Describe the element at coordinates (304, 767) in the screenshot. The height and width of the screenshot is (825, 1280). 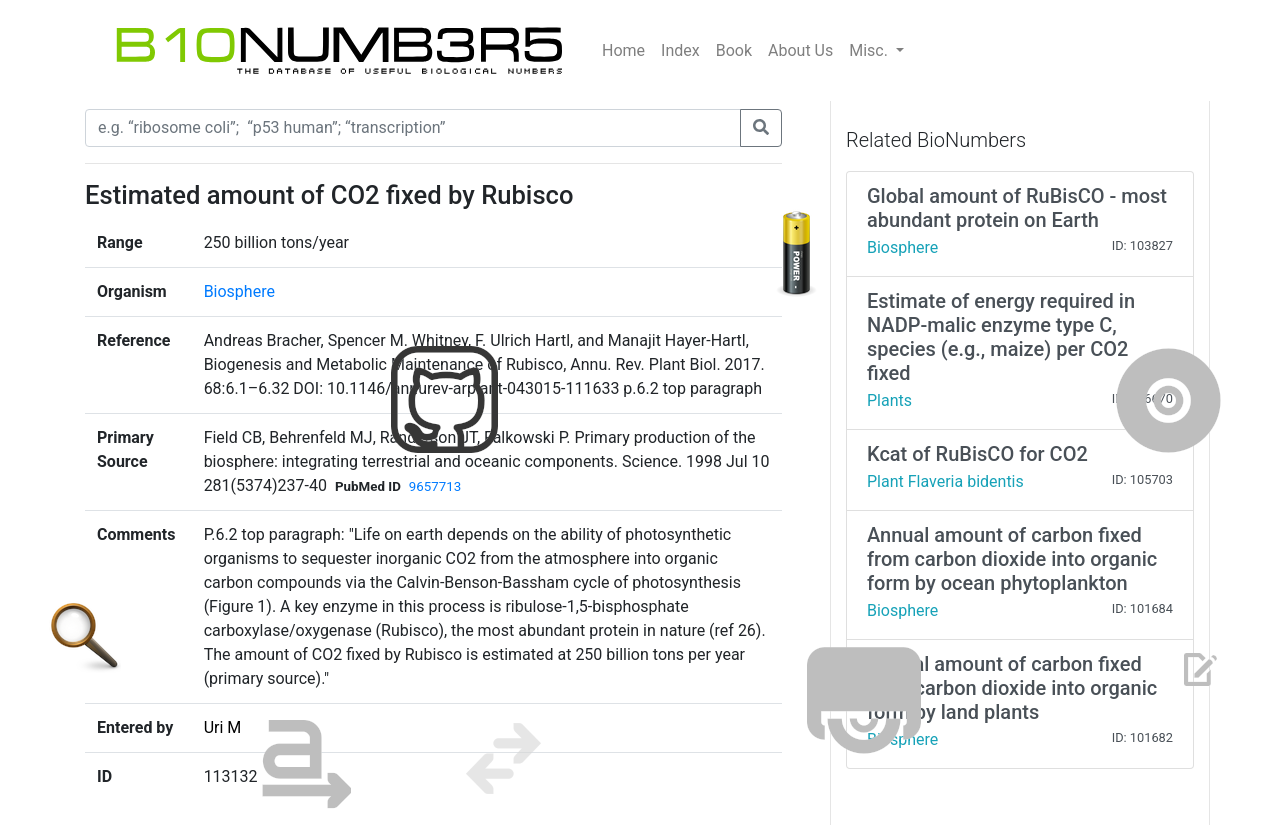
I see `set text direction to left-to-right` at that location.